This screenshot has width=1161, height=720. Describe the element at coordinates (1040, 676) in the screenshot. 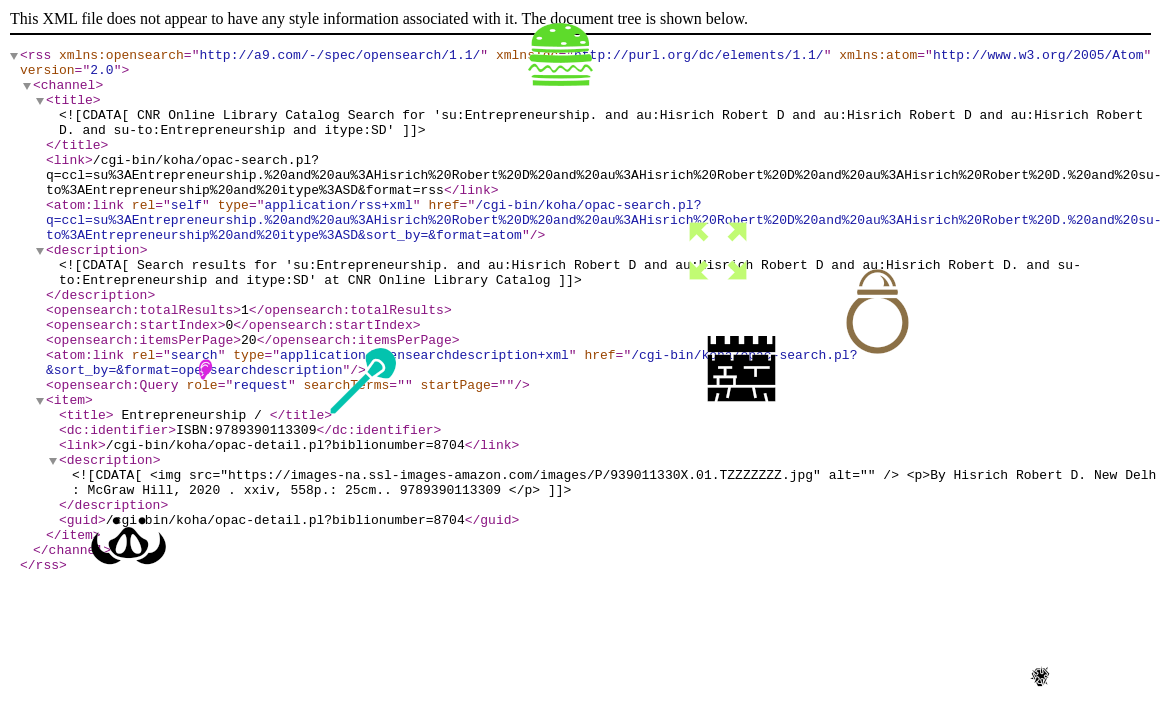

I see `activate defensive ability or shield spell` at that location.